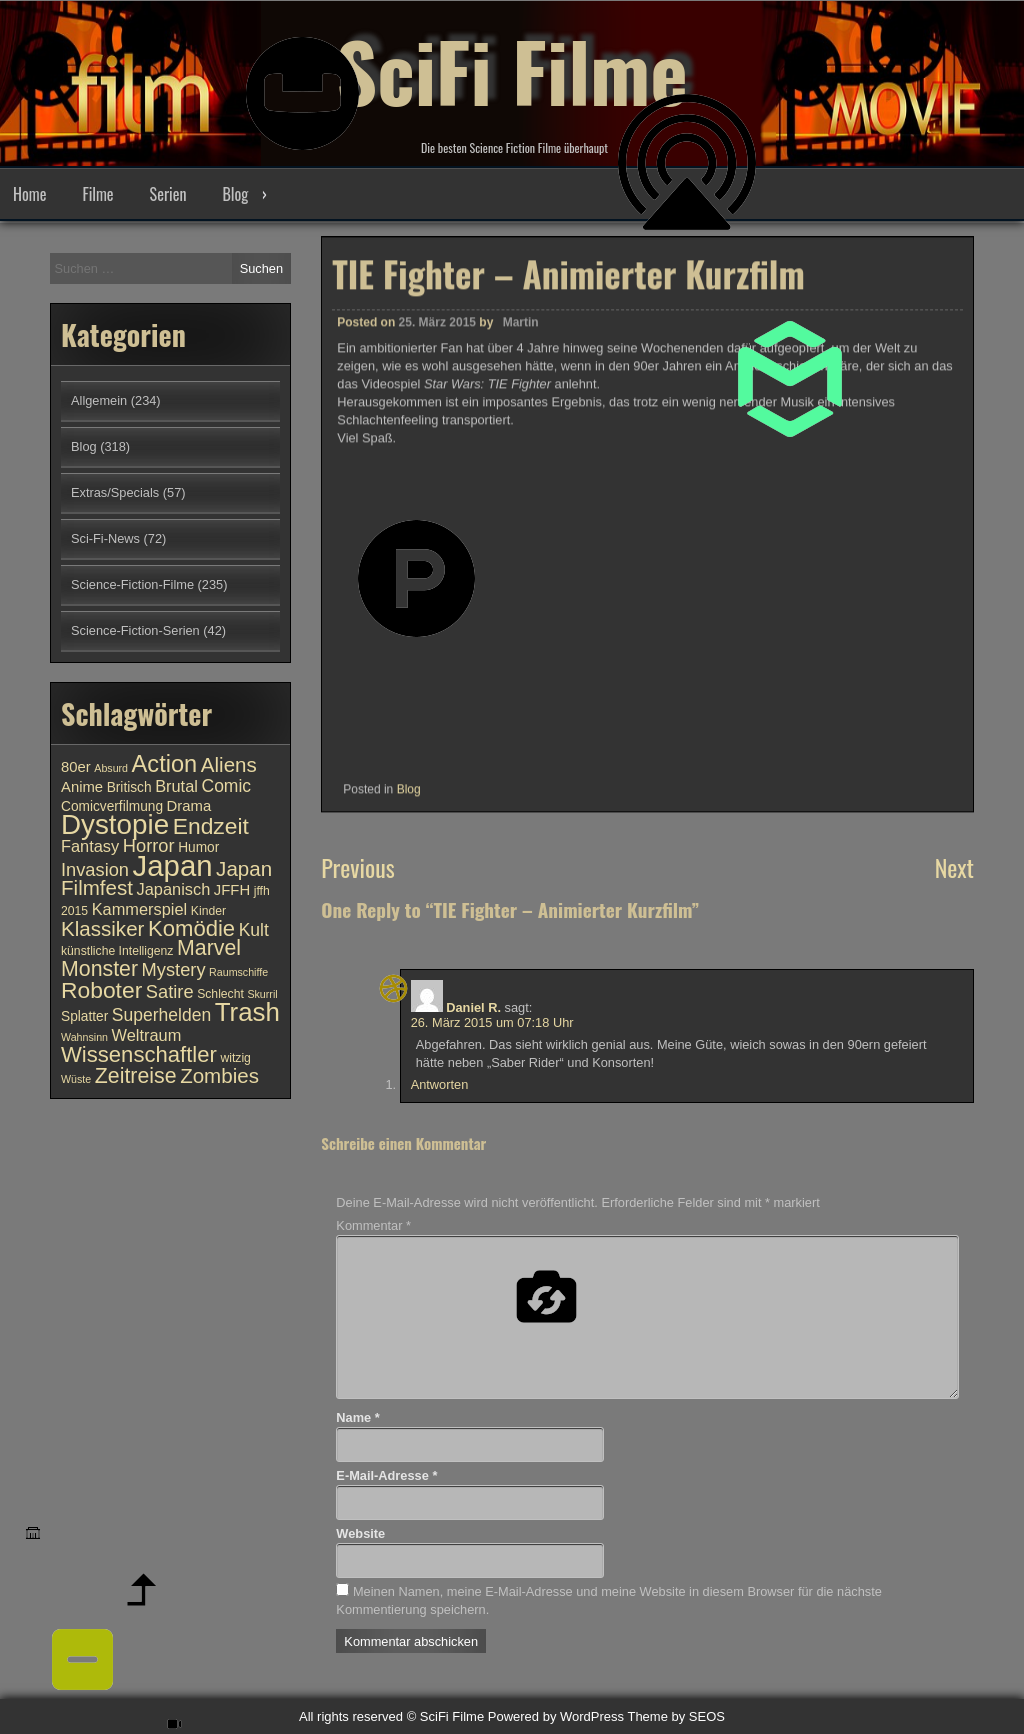 The width and height of the screenshot is (1024, 1734). Describe the element at coordinates (33, 1533) in the screenshot. I see `access government services` at that location.